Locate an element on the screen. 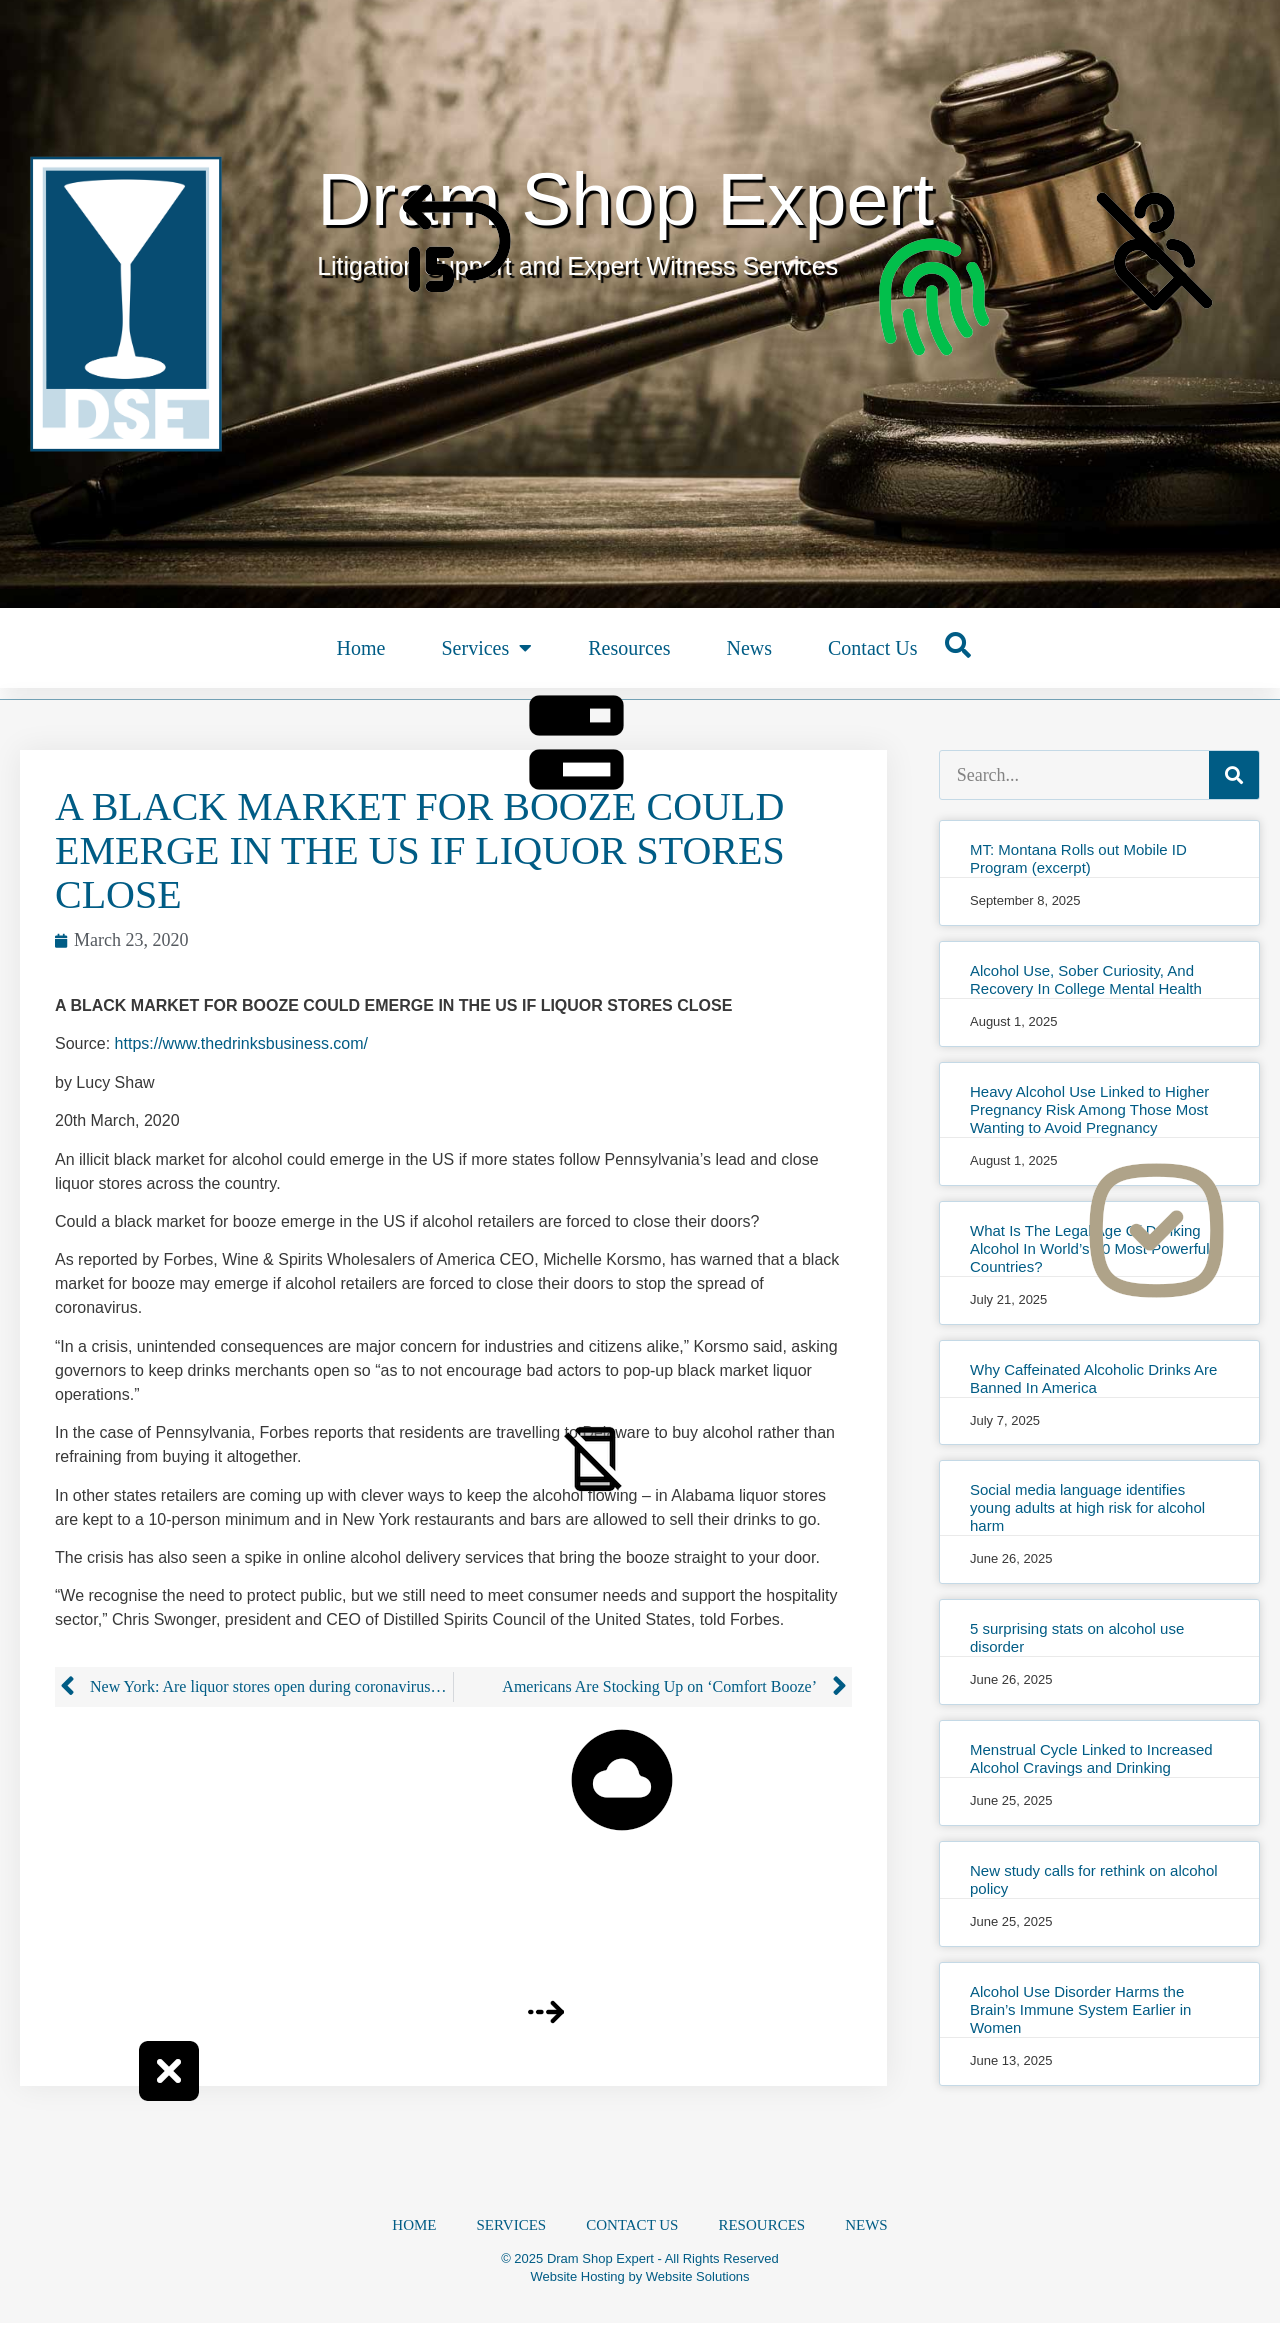 The image size is (1280, 2328). no cell phone service available is located at coordinates (595, 1459).